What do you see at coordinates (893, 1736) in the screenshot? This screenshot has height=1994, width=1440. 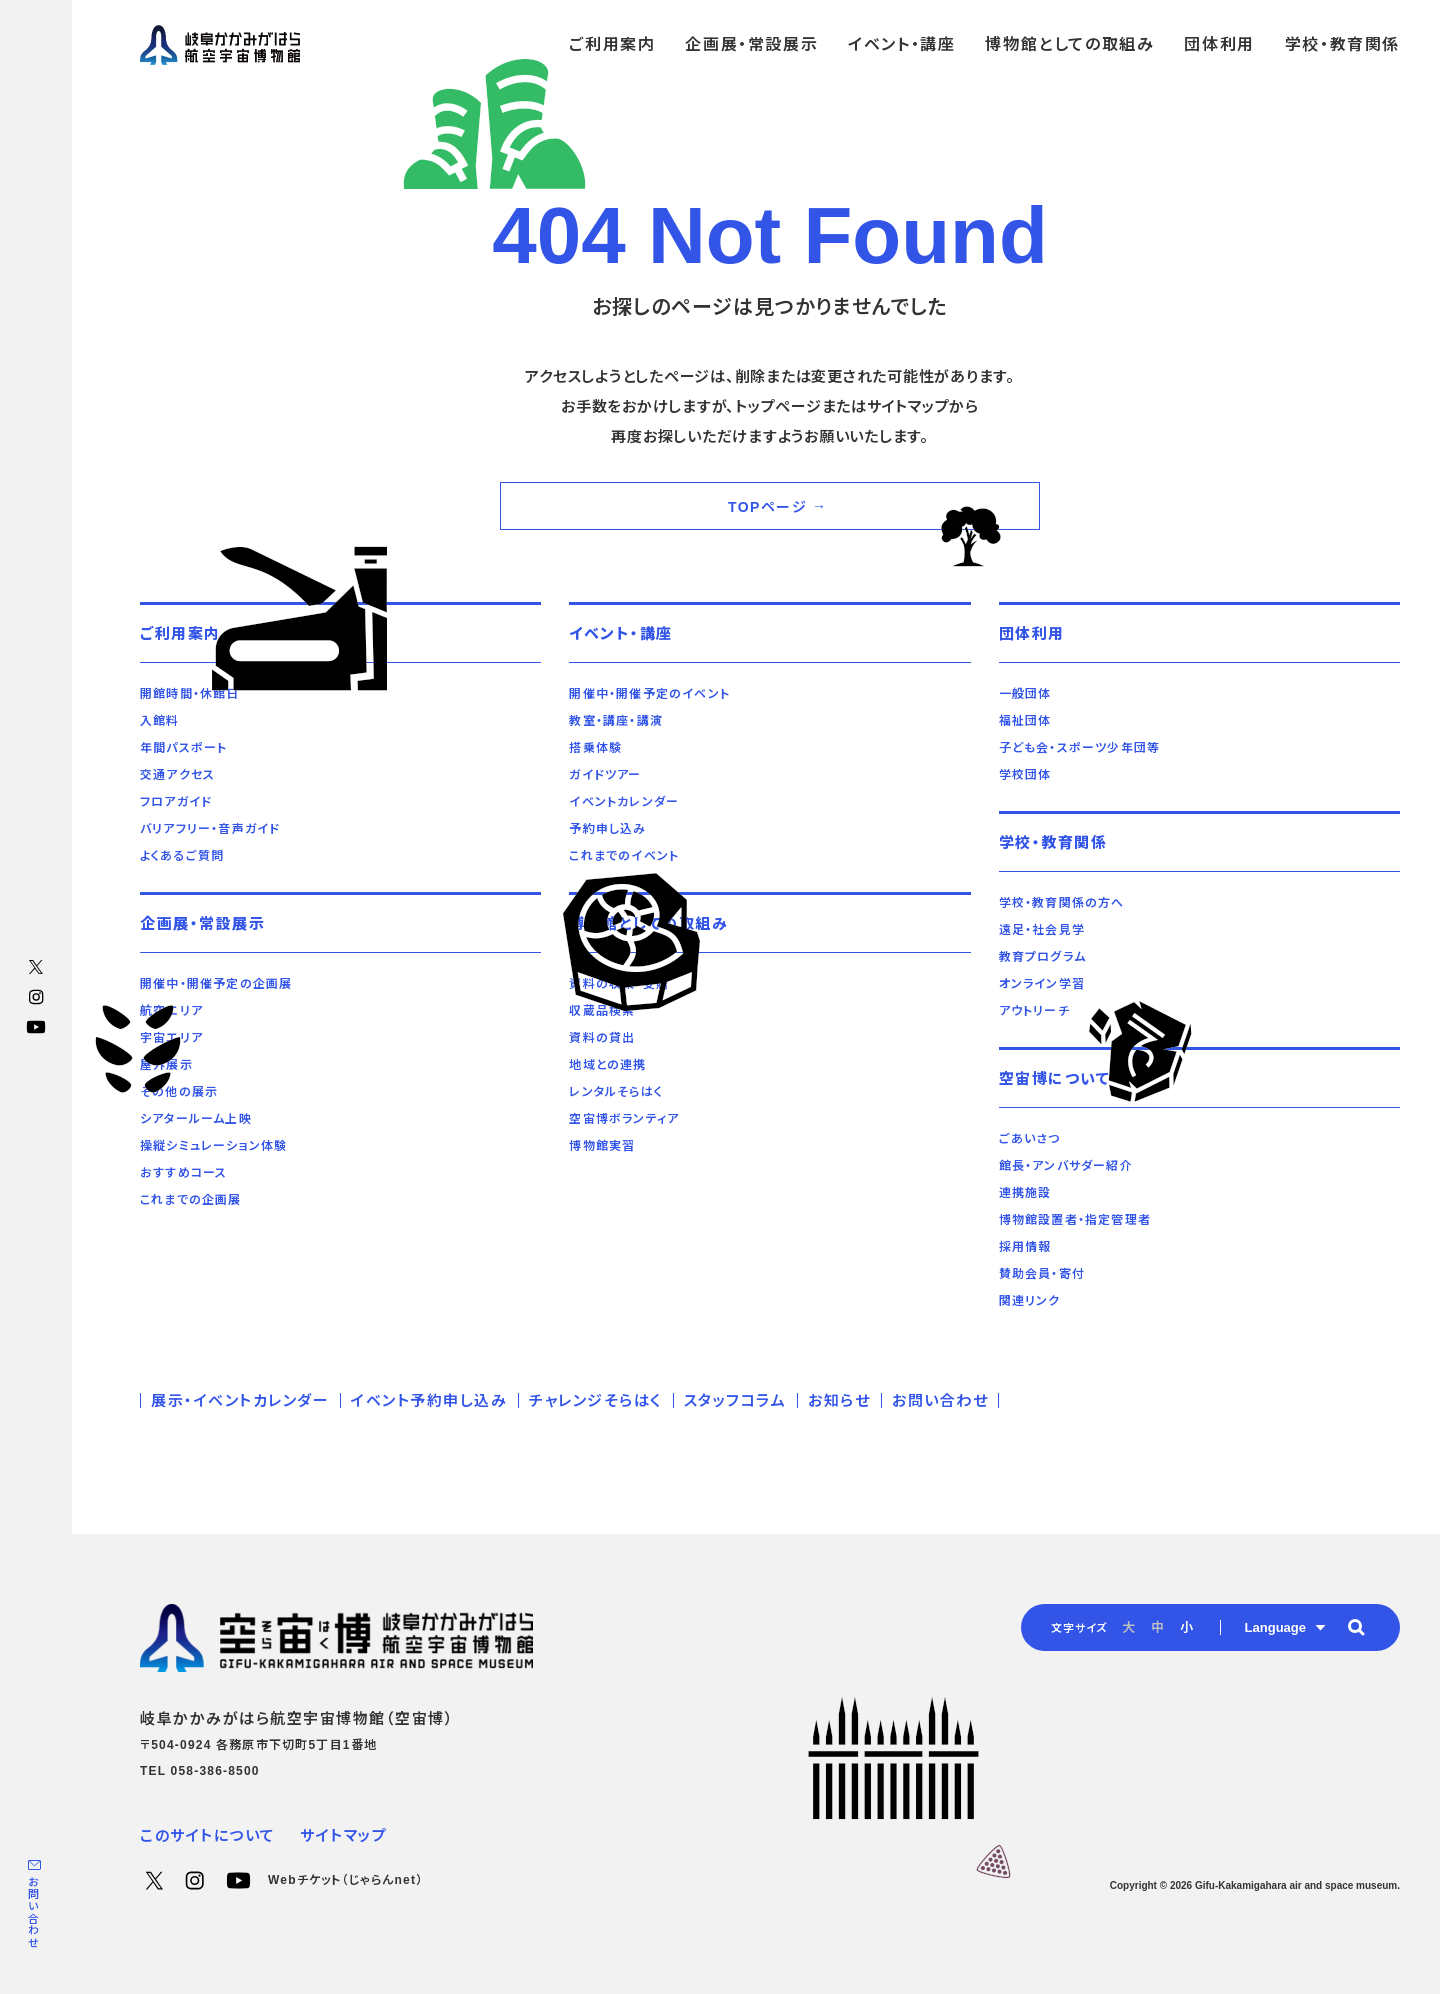 I see `defensive wall or barrier structure in a strategy game` at bounding box center [893, 1736].